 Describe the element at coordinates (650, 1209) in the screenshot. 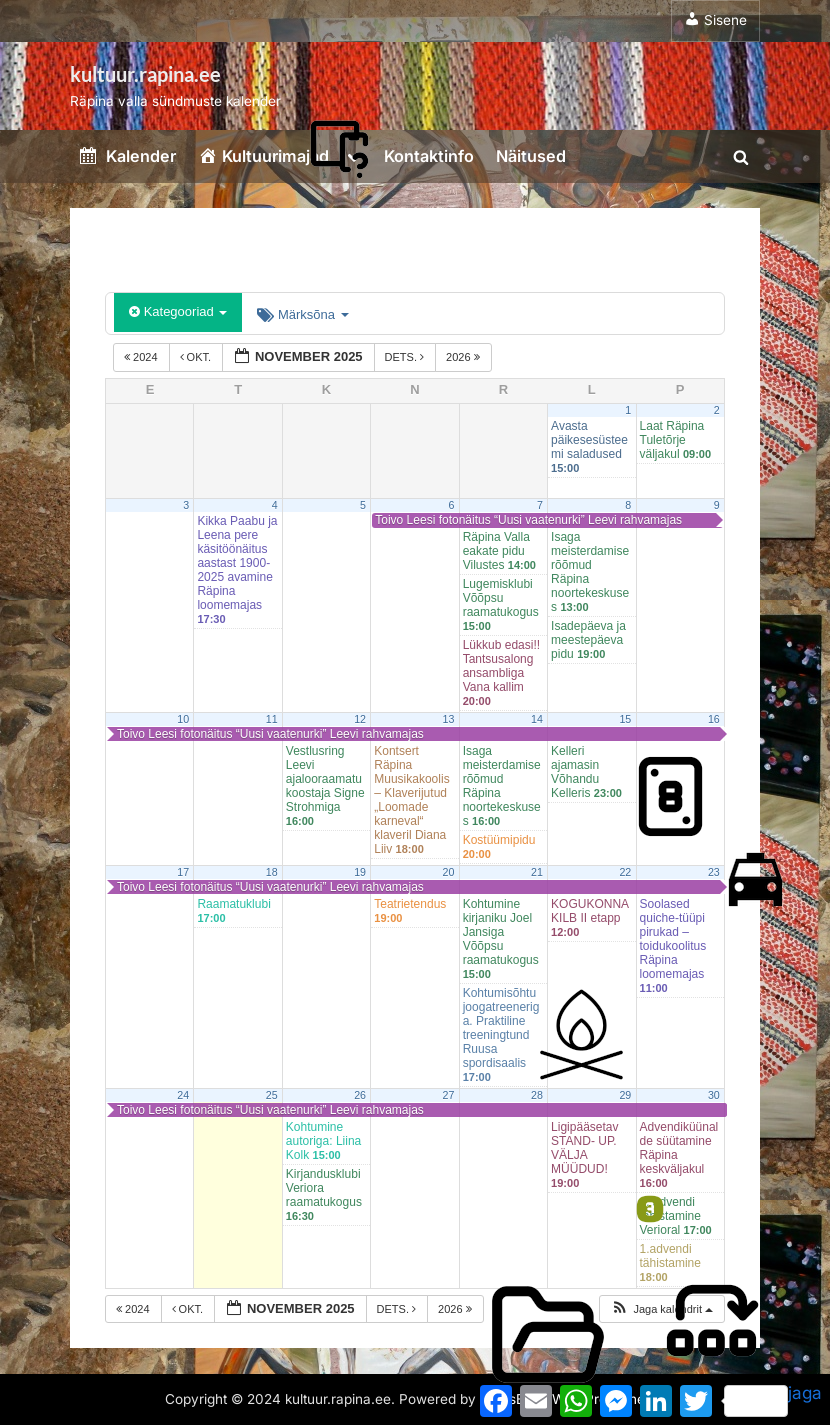

I see `indicates step 3 in a multi-step process` at that location.